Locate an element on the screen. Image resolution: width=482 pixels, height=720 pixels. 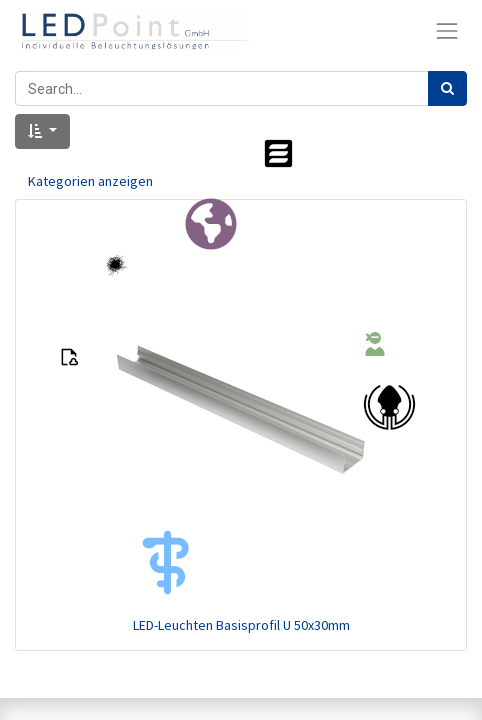
visit habr technology blog platform is located at coordinates (117, 266).